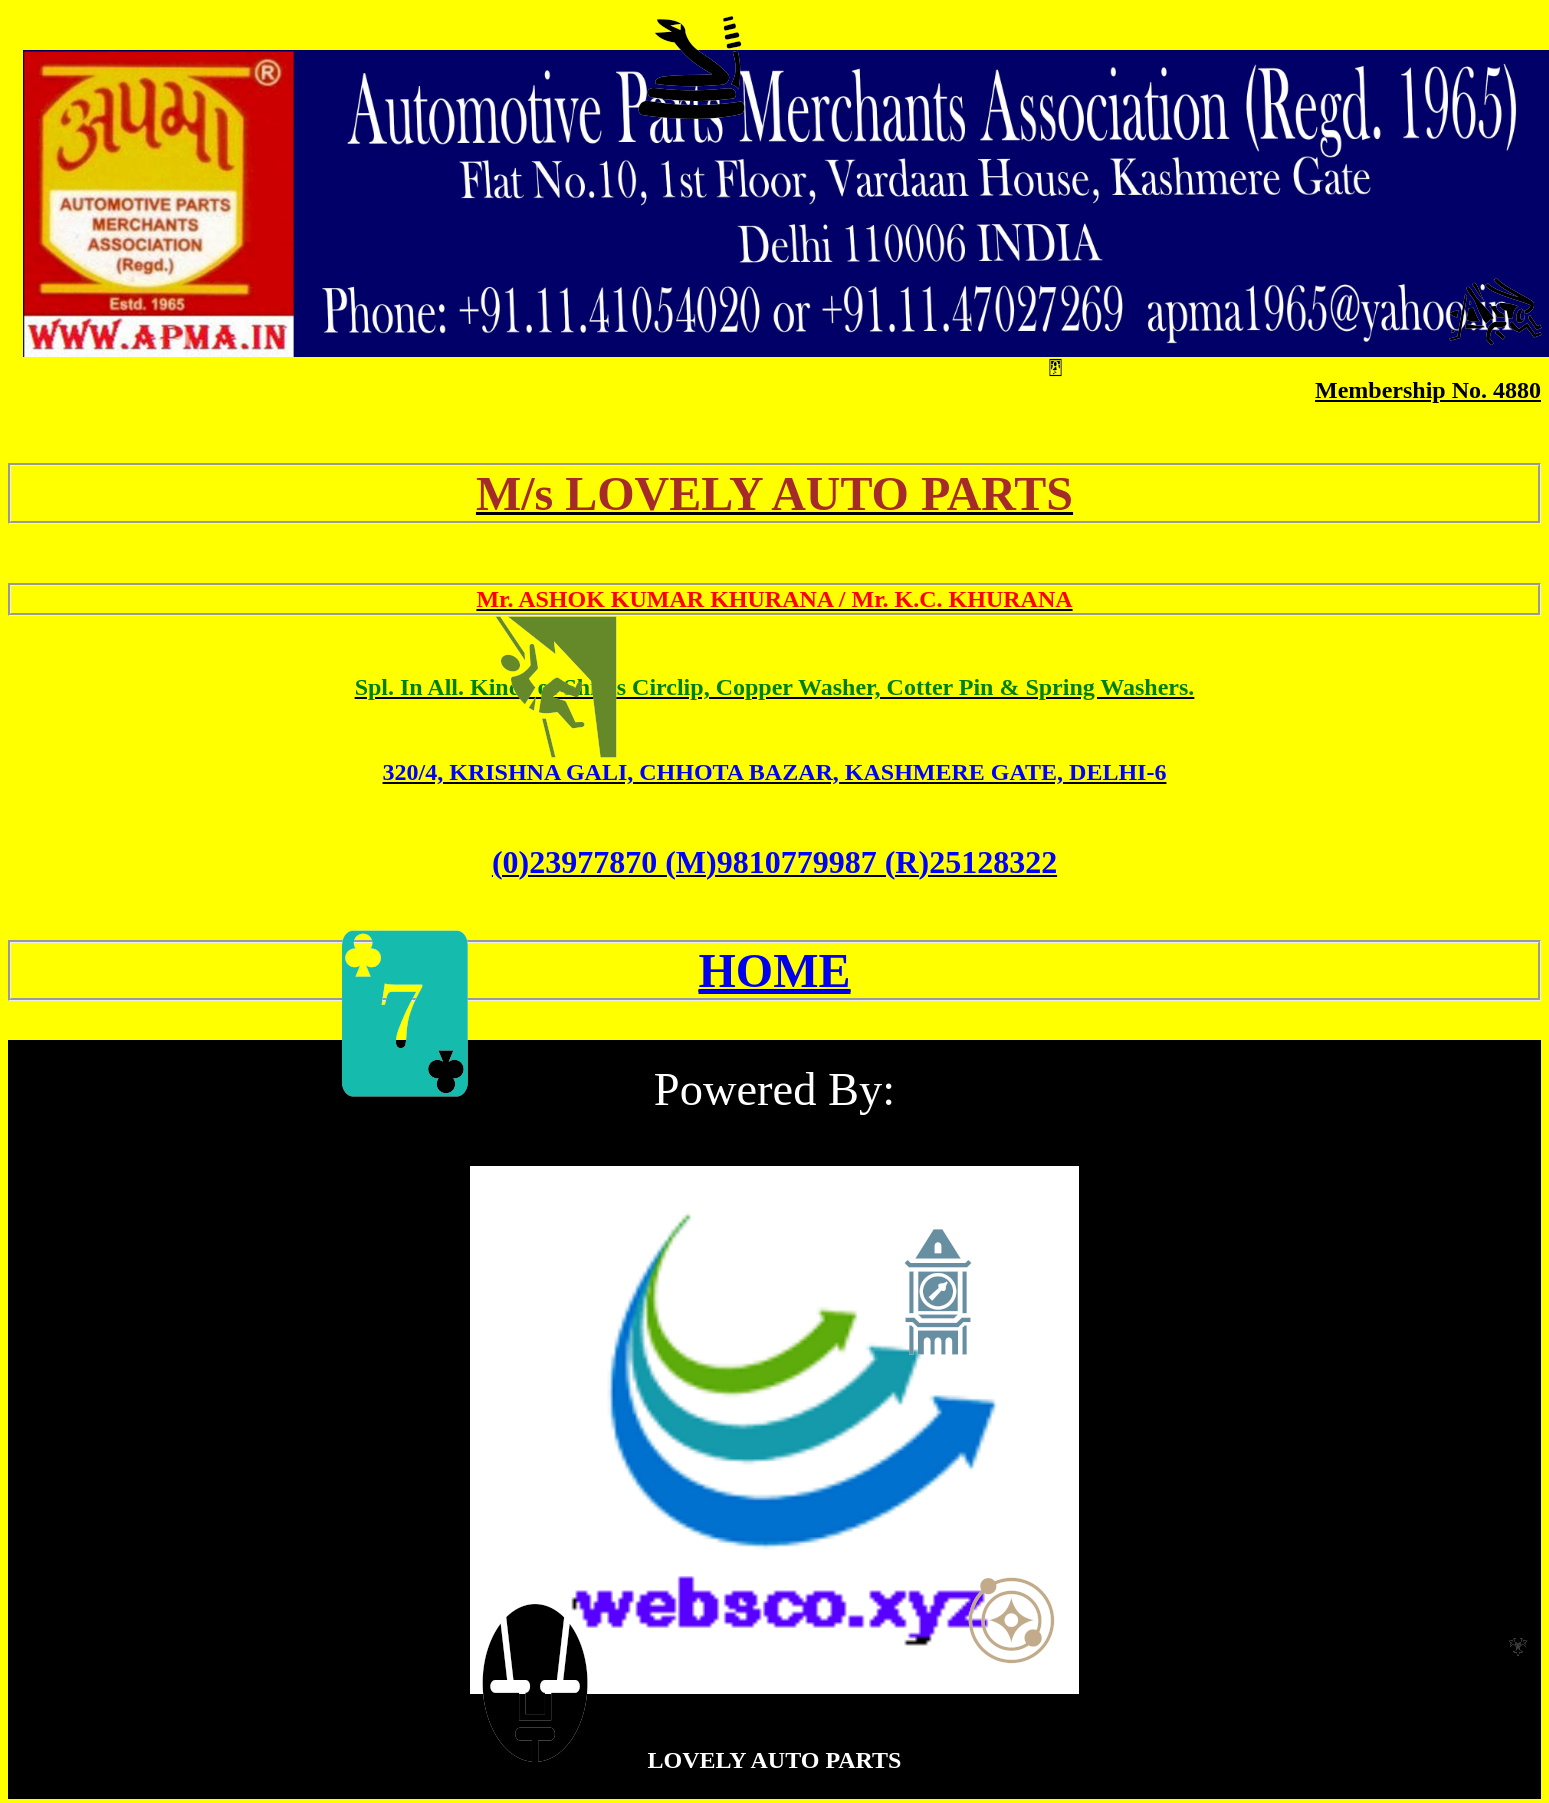 This screenshot has height=1803, width=1549. What do you see at coordinates (1495, 311) in the screenshot?
I see `cricket insect icon for nature or wildlife category` at bounding box center [1495, 311].